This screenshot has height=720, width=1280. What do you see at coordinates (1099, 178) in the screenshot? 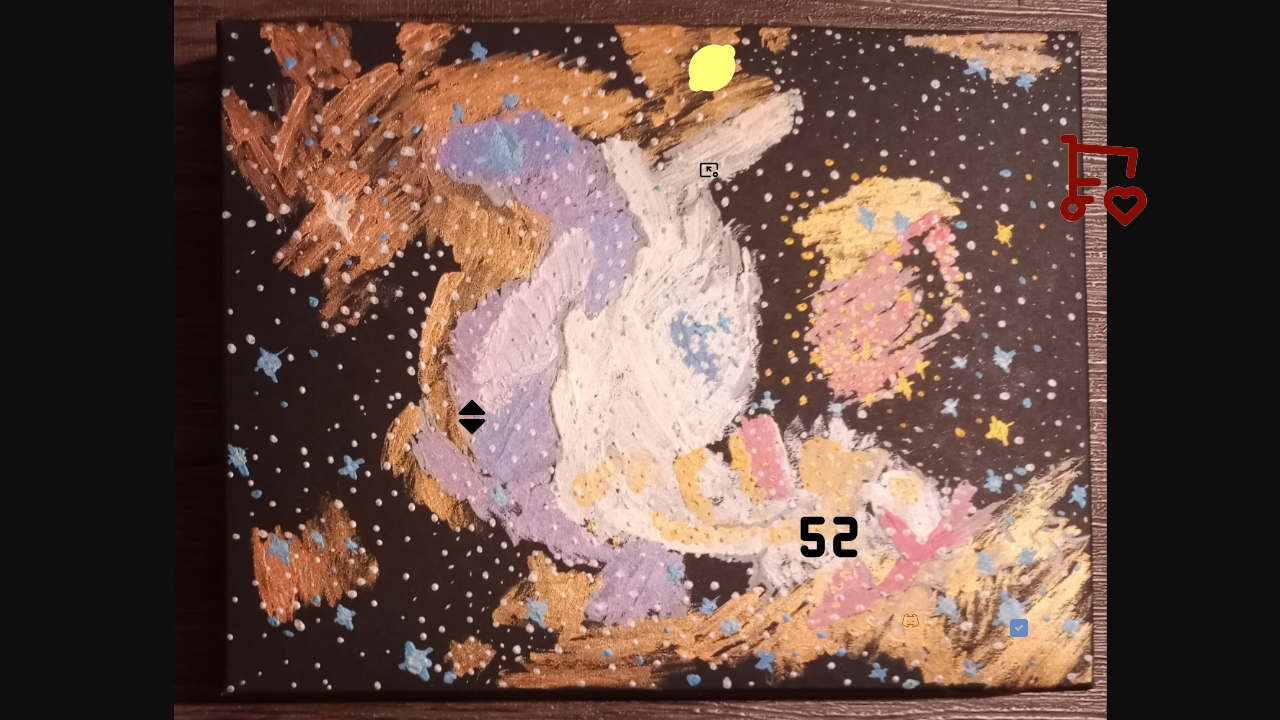
I see `view your wishlist or saved items` at bounding box center [1099, 178].